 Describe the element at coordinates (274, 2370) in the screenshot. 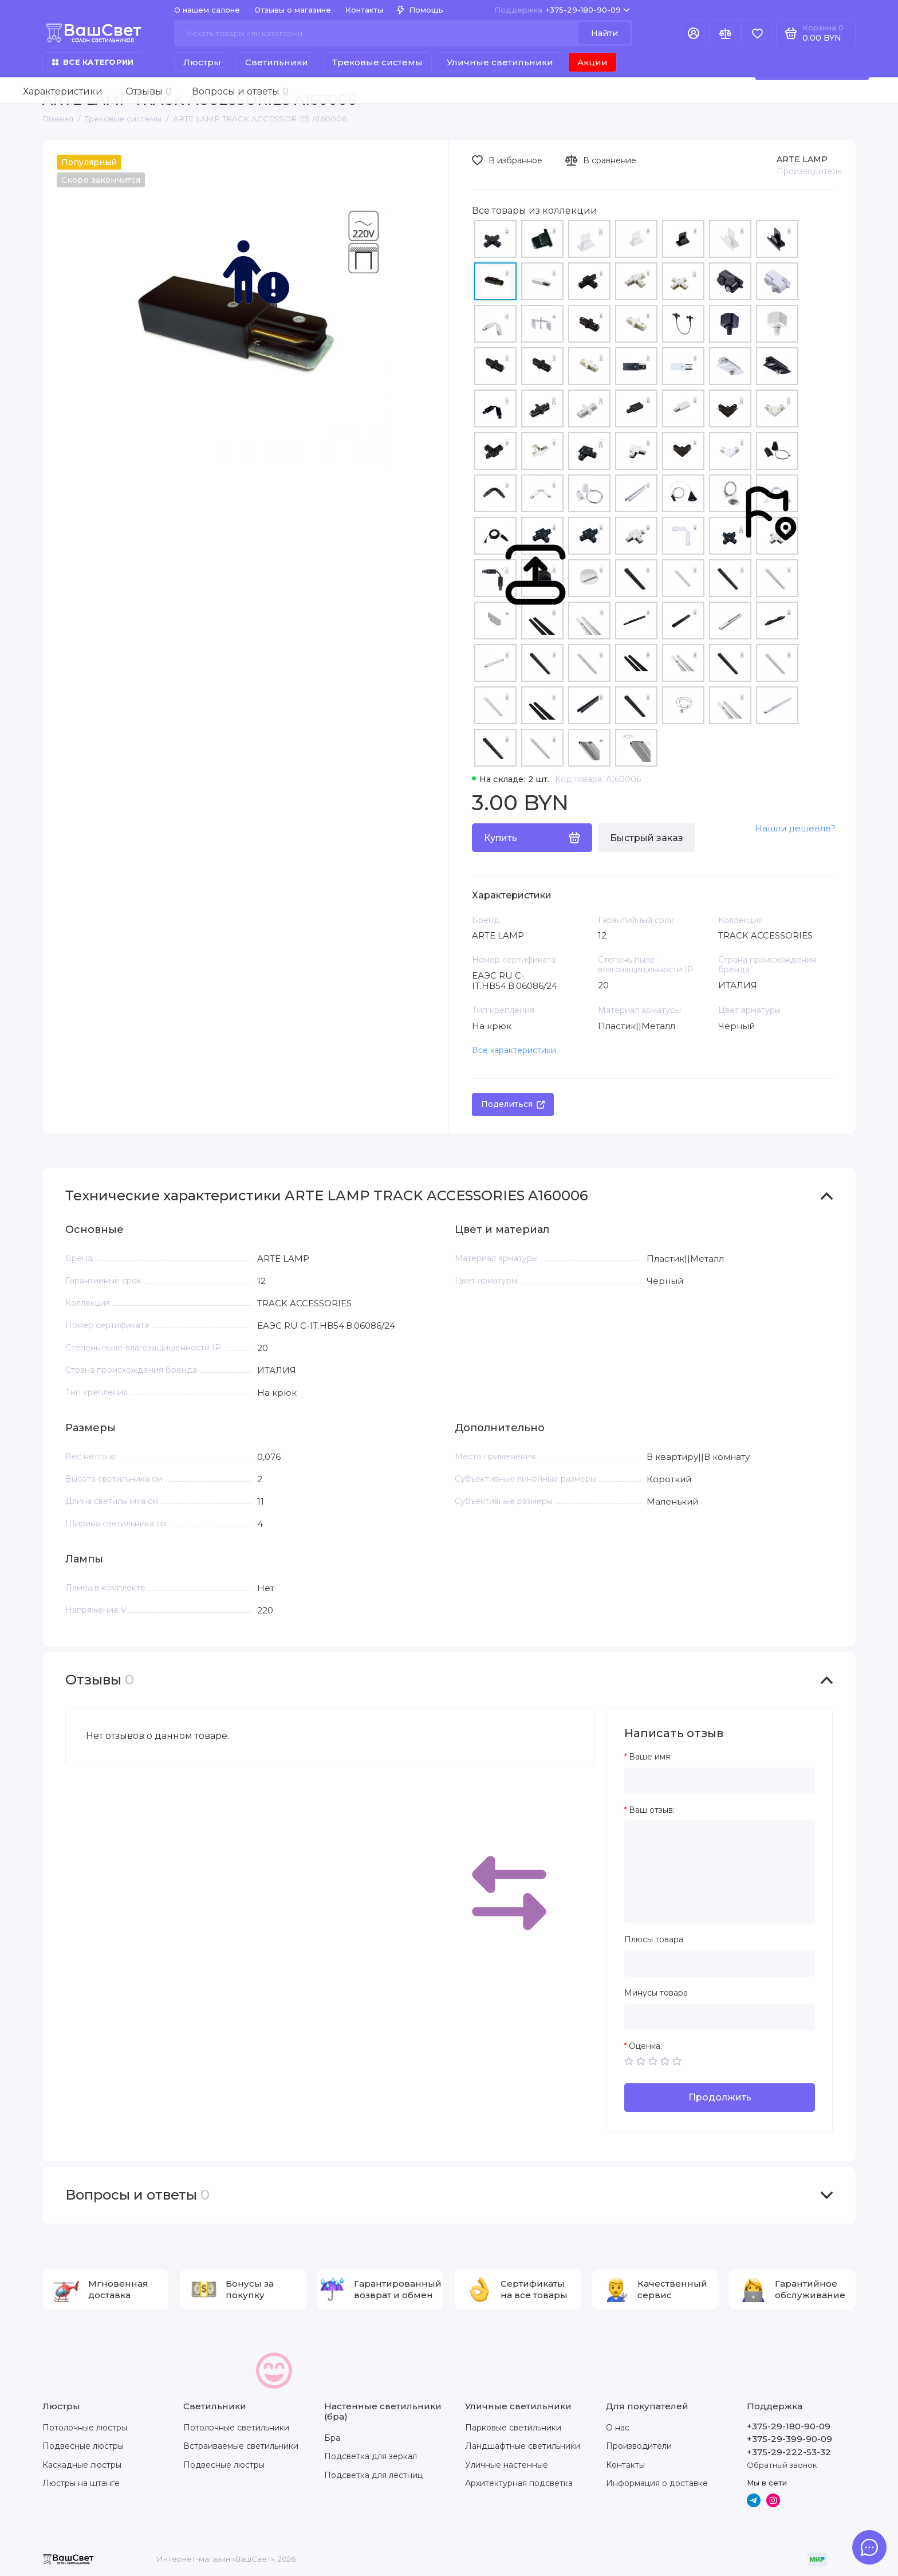

I see `add a happy reaction or emoji` at that location.